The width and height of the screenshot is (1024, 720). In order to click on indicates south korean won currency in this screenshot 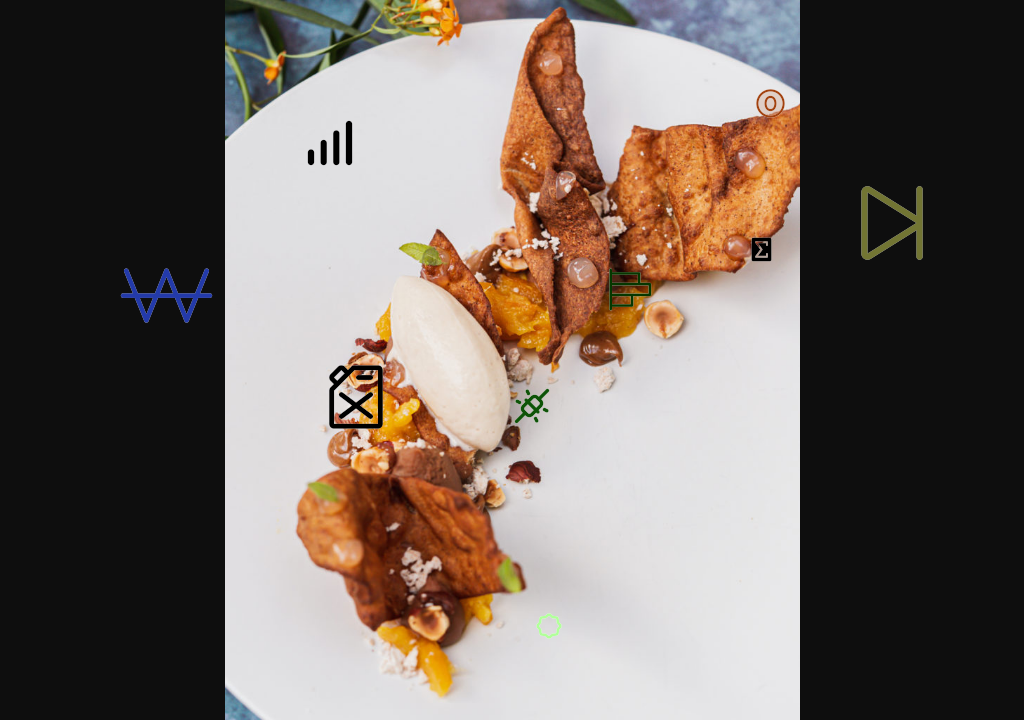, I will do `click(166, 292)`.